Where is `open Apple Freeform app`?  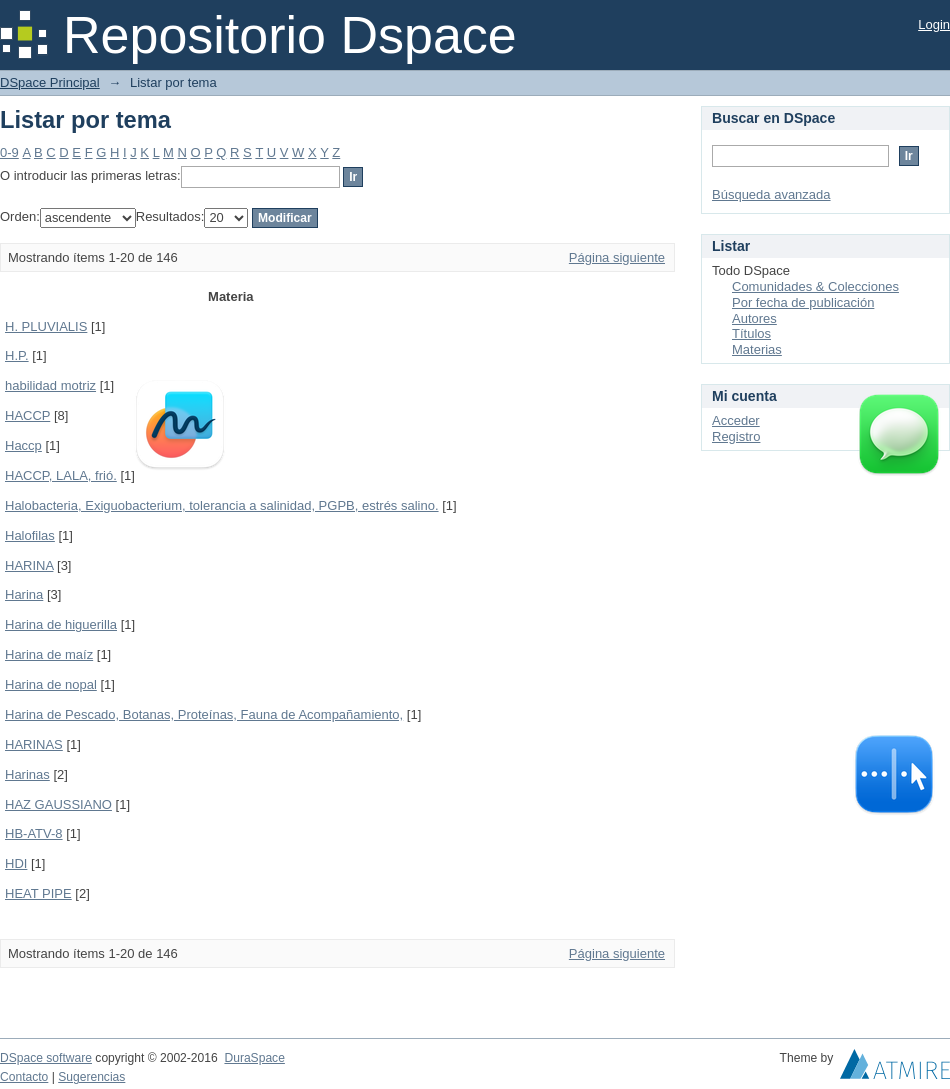 open Apple Freeform app is located at coordinates (180, 424).